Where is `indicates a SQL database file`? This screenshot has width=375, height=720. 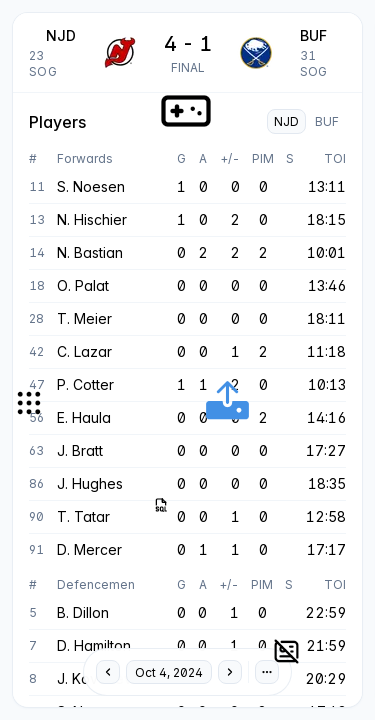 indicates a SQL database file is located at coordinates (161, 505).